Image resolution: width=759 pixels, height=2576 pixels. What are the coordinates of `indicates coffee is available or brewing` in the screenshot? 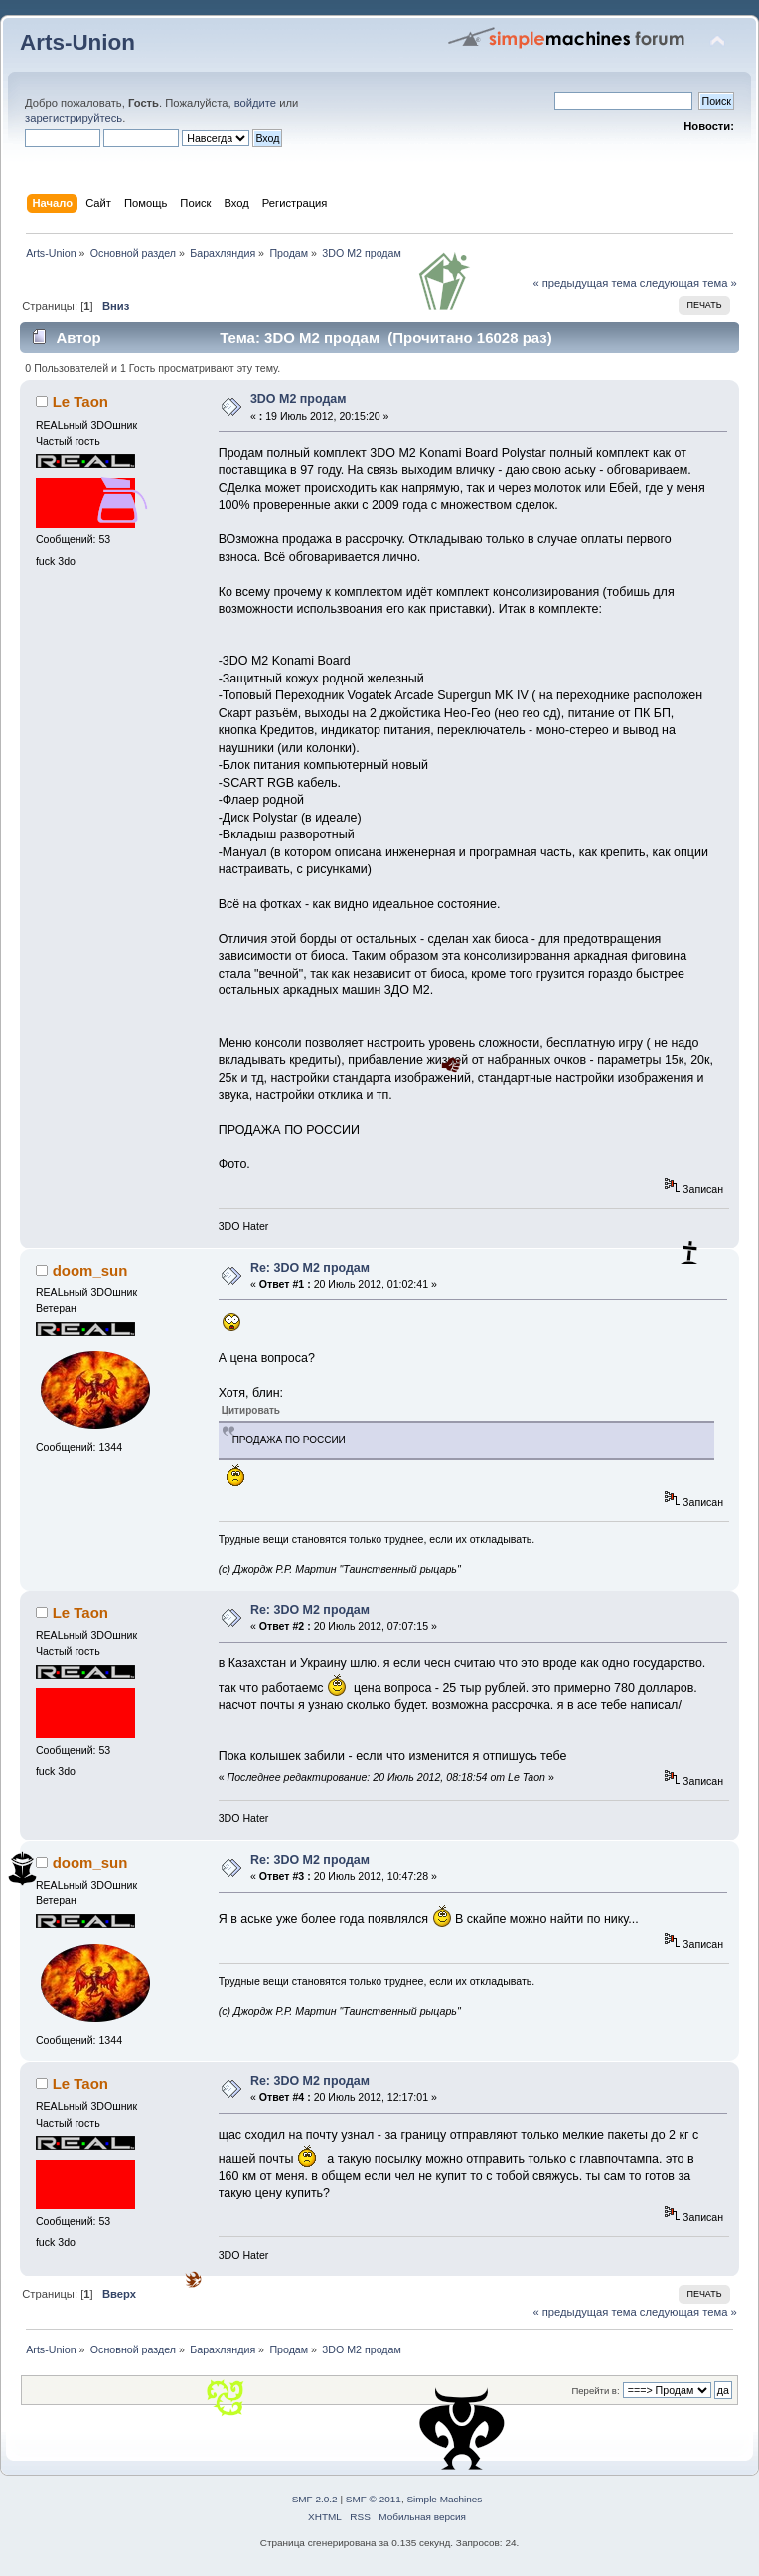 It's located at (122, 499).